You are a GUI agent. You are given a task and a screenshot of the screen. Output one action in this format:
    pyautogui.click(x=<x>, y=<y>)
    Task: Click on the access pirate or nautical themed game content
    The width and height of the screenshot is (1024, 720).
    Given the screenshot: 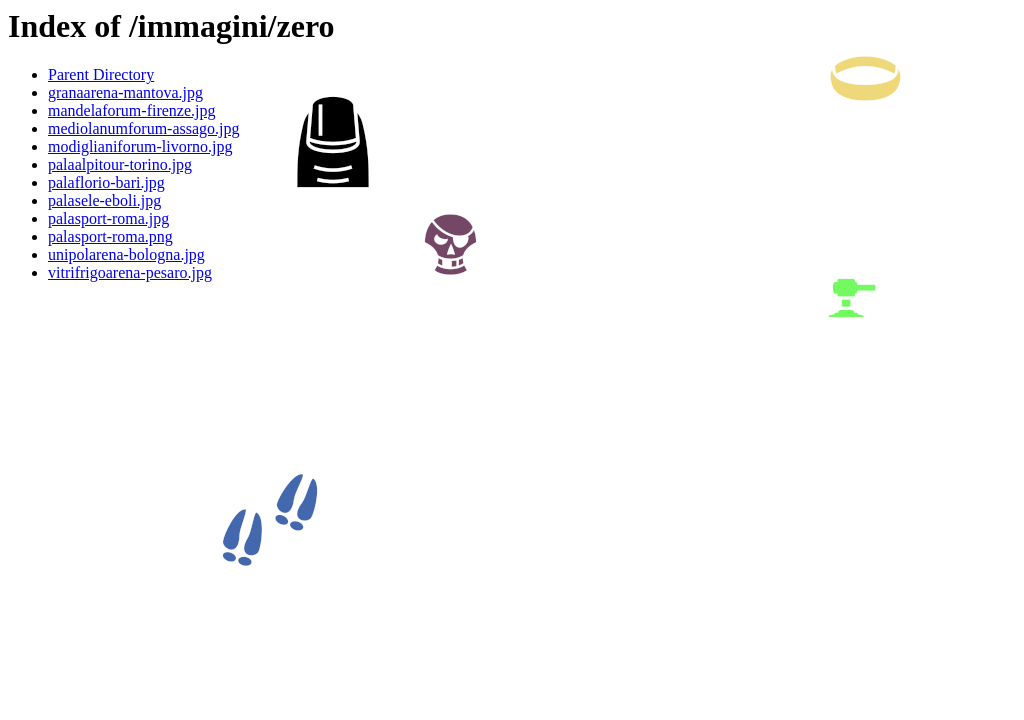 What is the action you would take?
    pyautogui.click(x=450, y=244)
    